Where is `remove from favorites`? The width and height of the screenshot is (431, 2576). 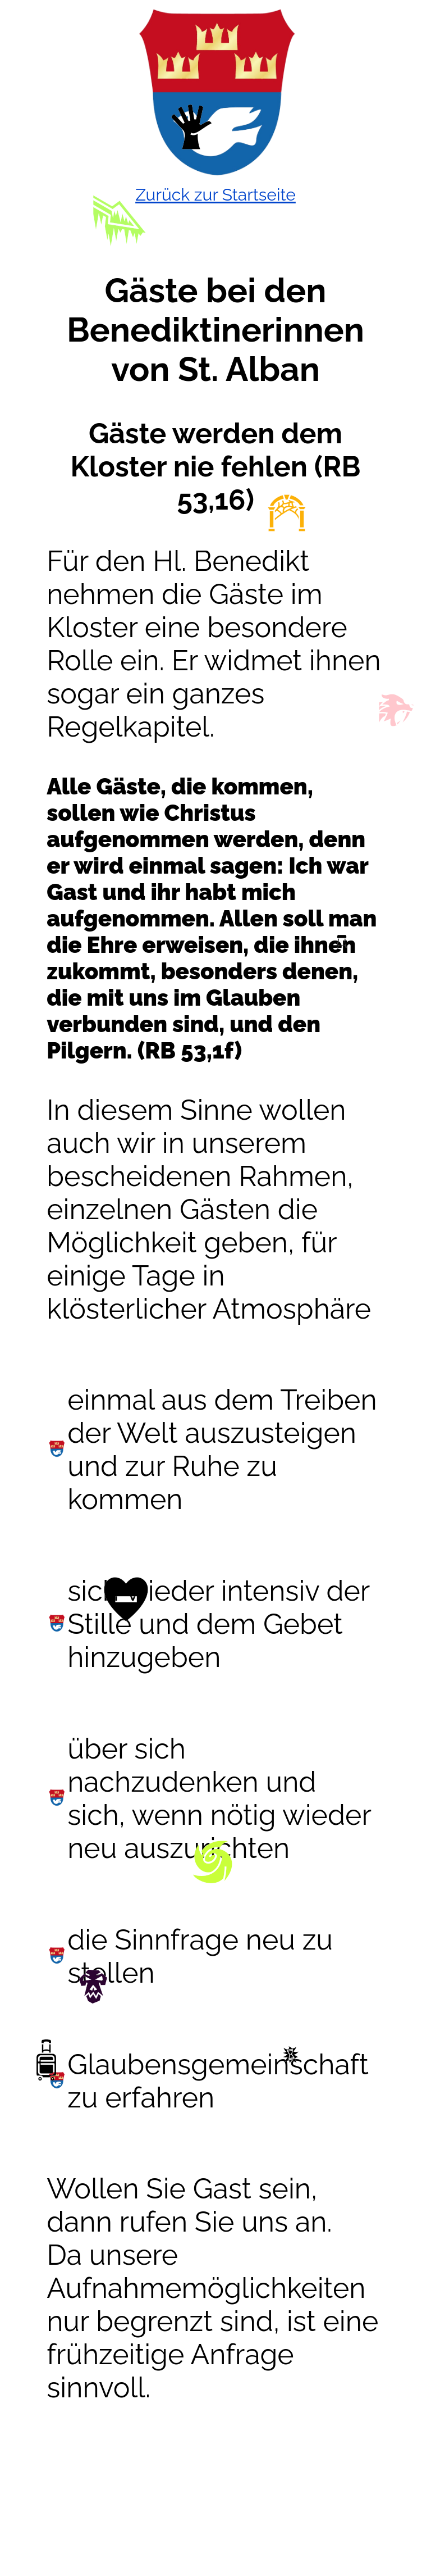
remove from favorites is located at coordinates (126, 1599).